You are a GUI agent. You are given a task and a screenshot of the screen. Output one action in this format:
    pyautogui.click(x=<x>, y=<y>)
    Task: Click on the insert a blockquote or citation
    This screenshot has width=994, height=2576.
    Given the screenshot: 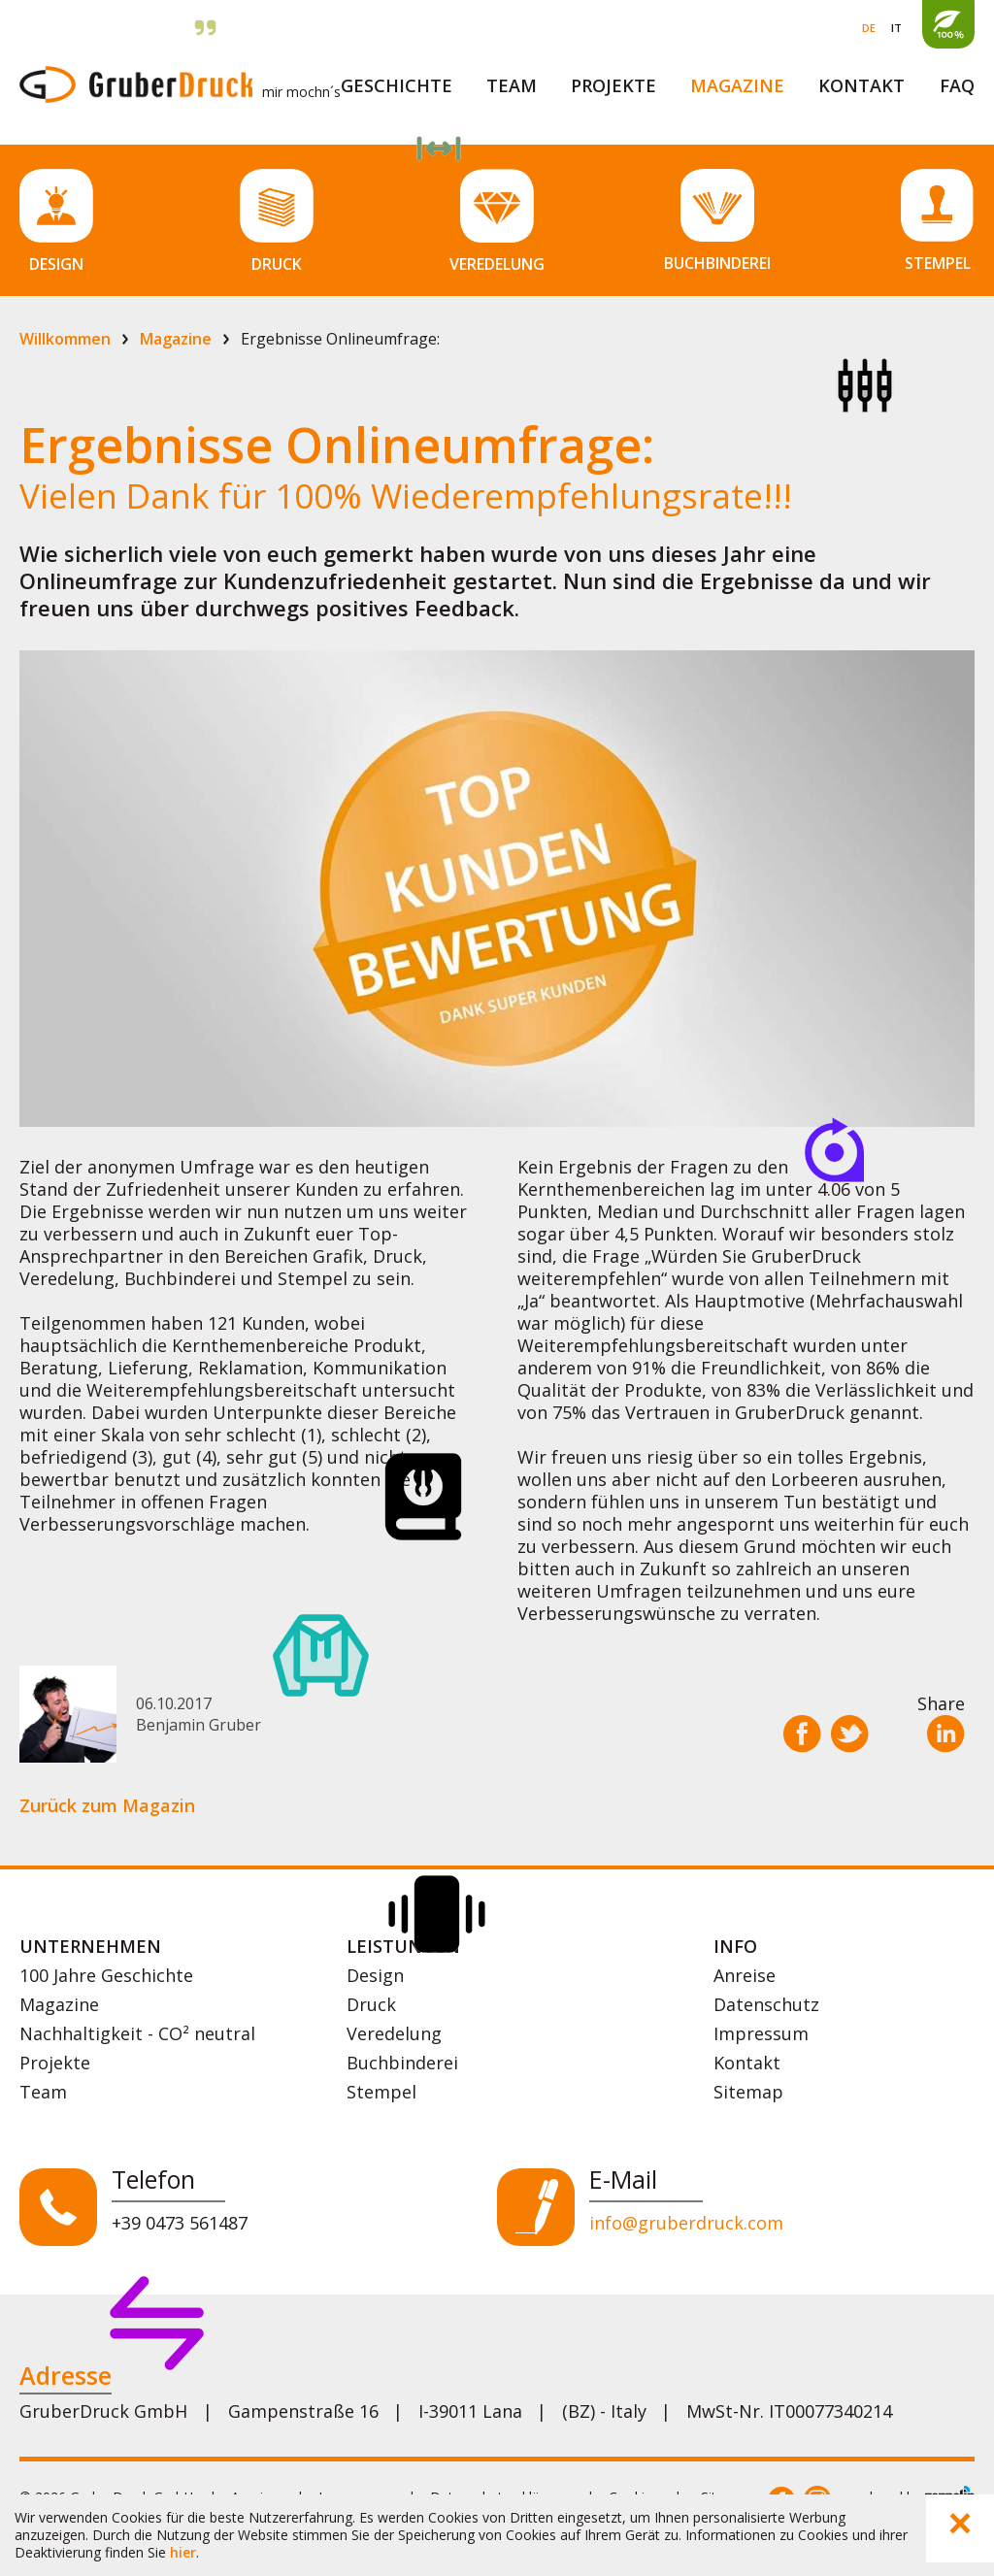 What is the action you would take?
    pyautogui.click(x=205, y=27)
    